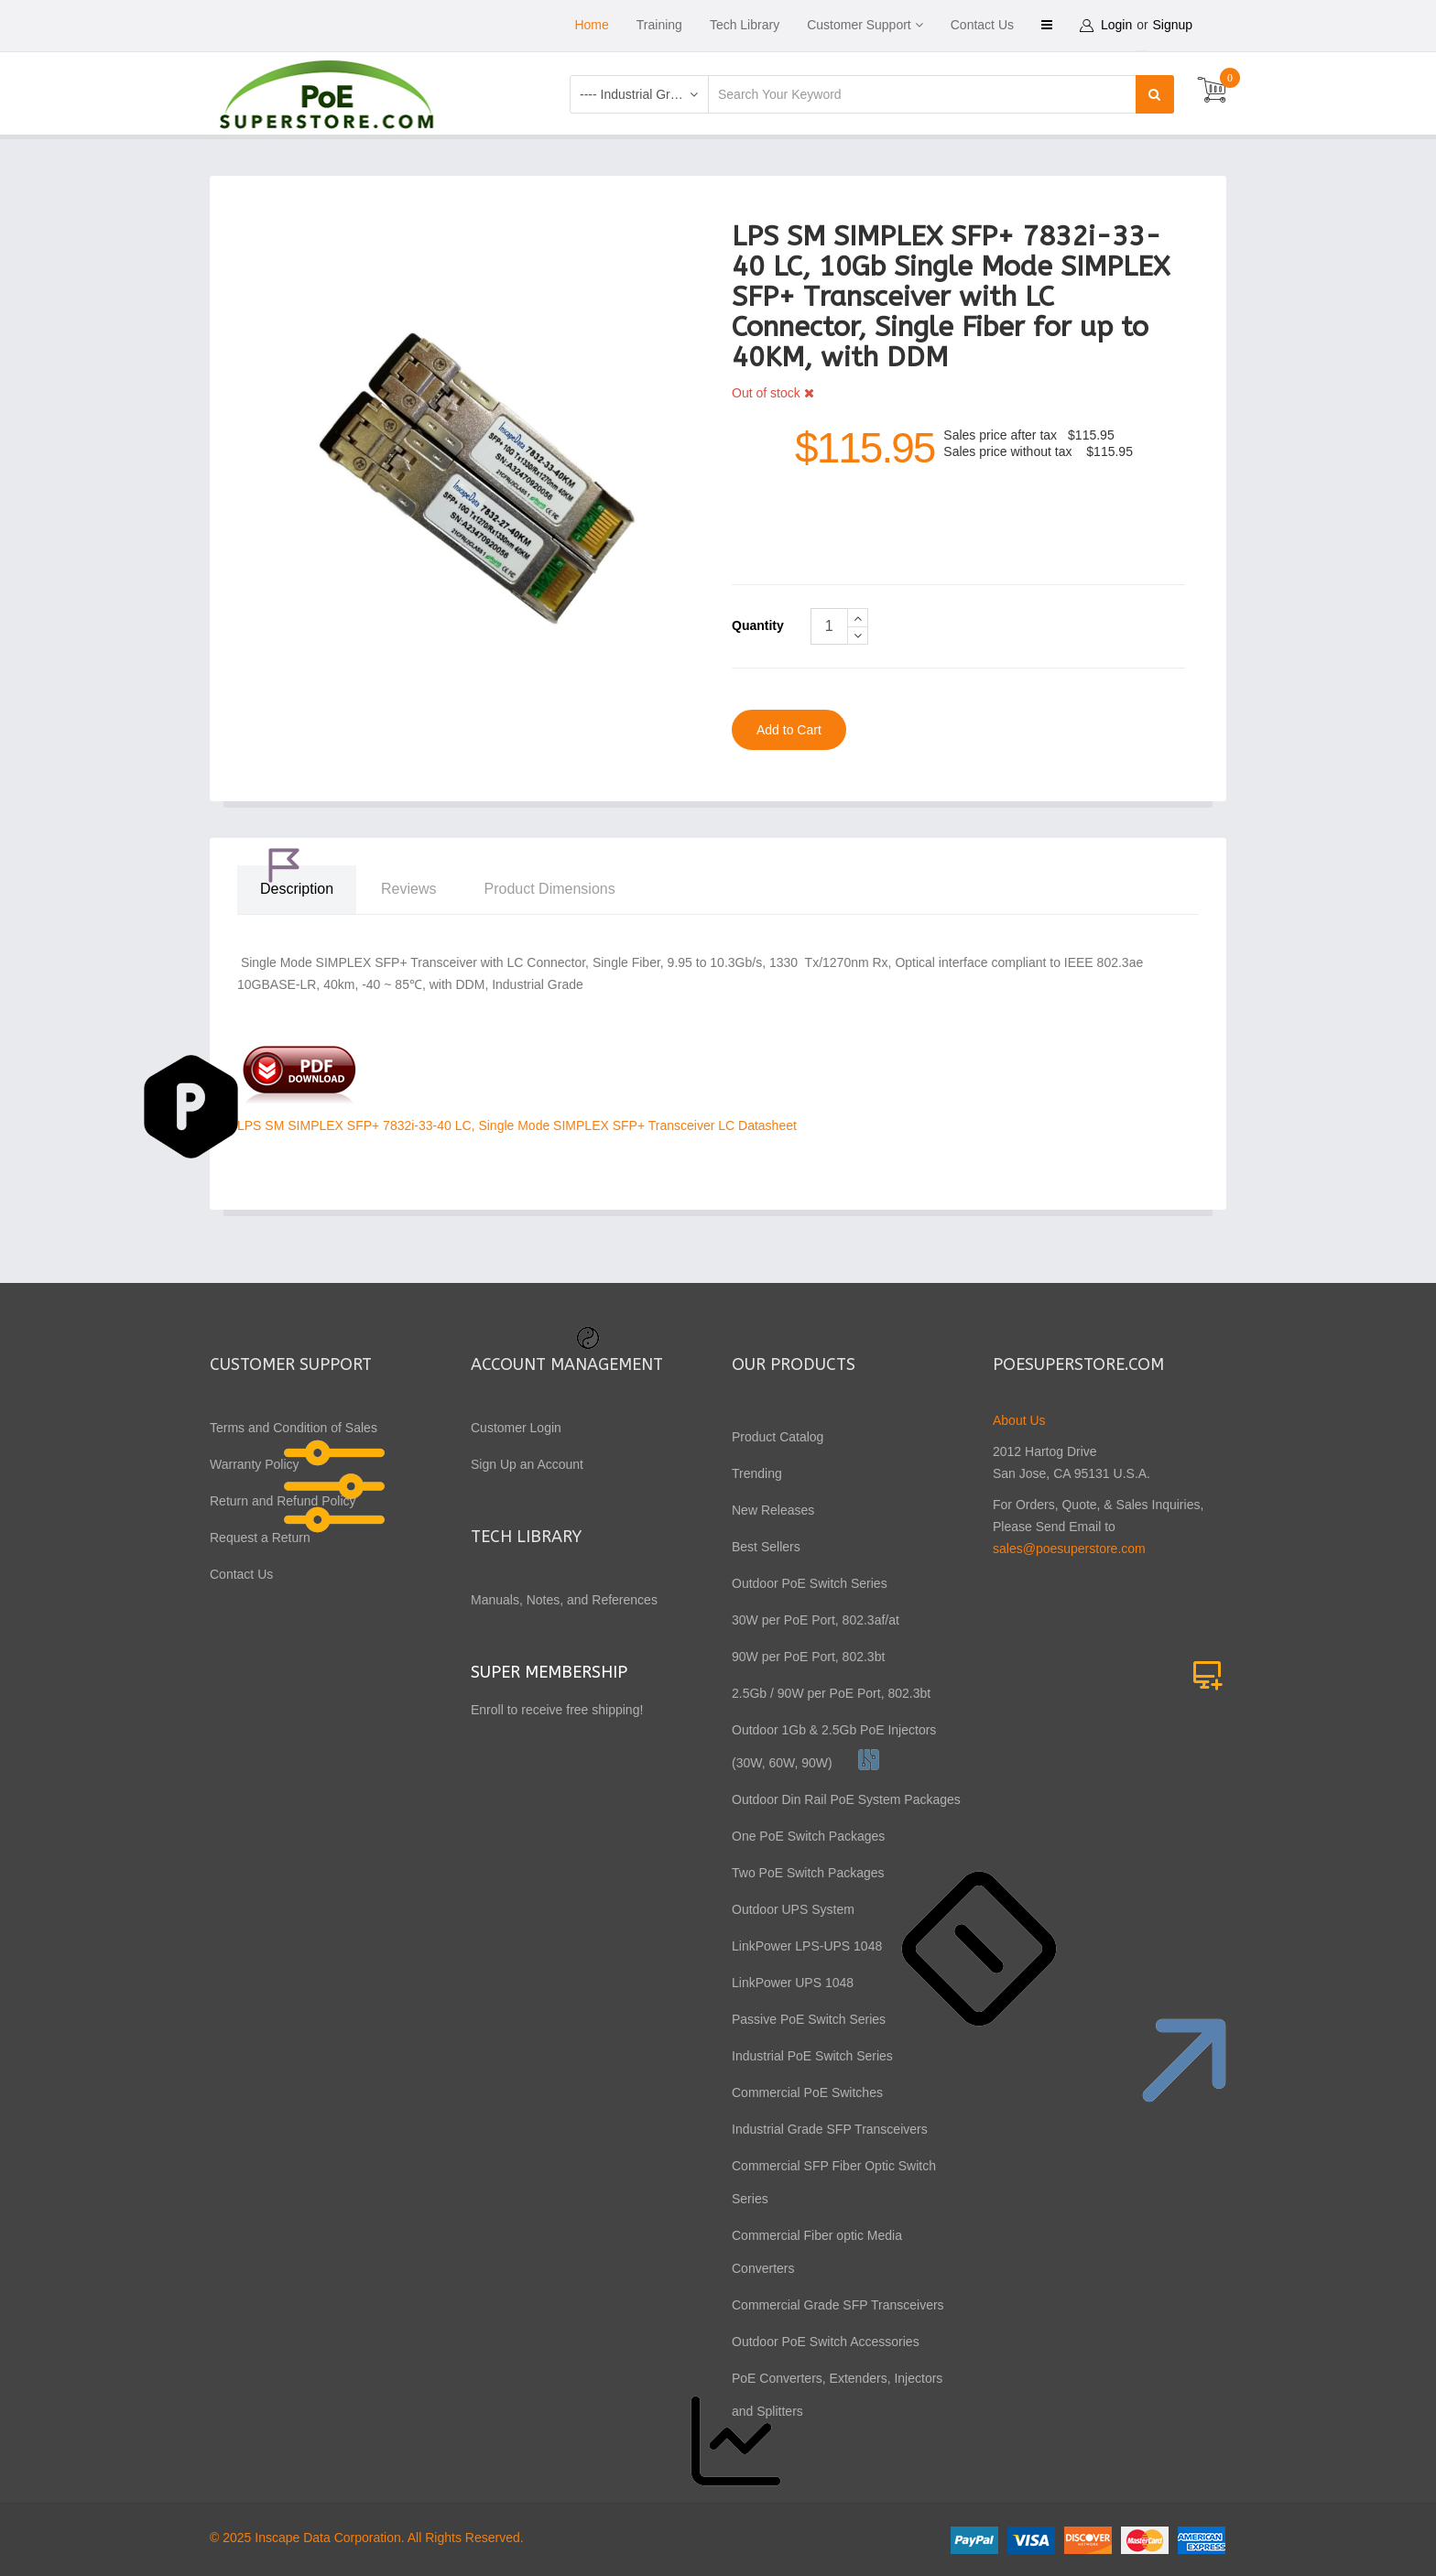  What do you see at coordinates (735, 2440) in the screenshot?
I see `view analytics and trends` at bounding box center [735, 2440].